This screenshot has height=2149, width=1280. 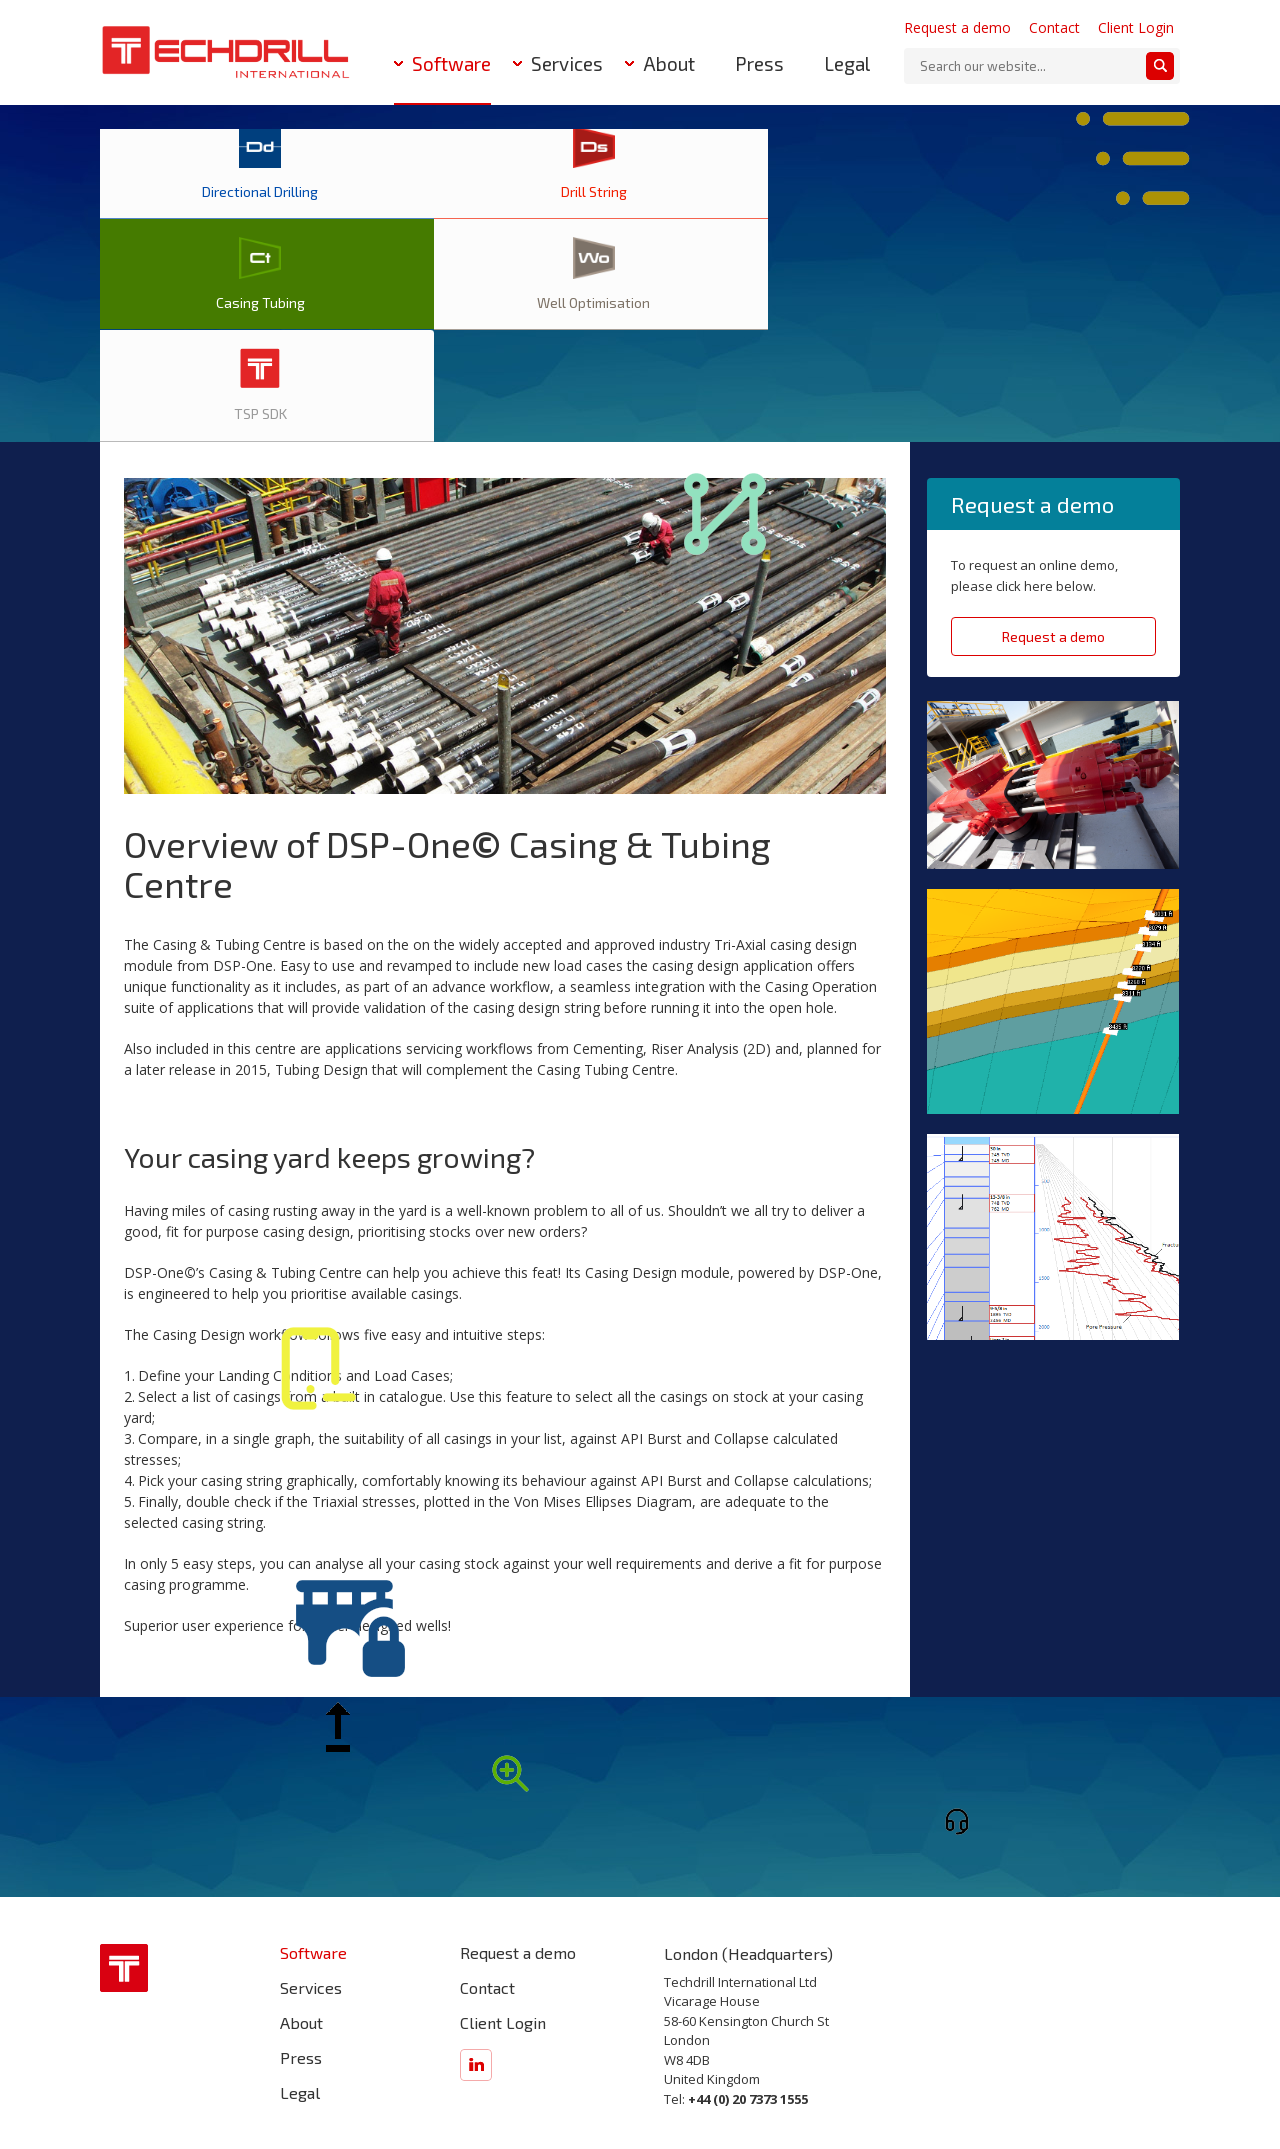 I want to click on contact customer support, so click(x=957, y=1821).